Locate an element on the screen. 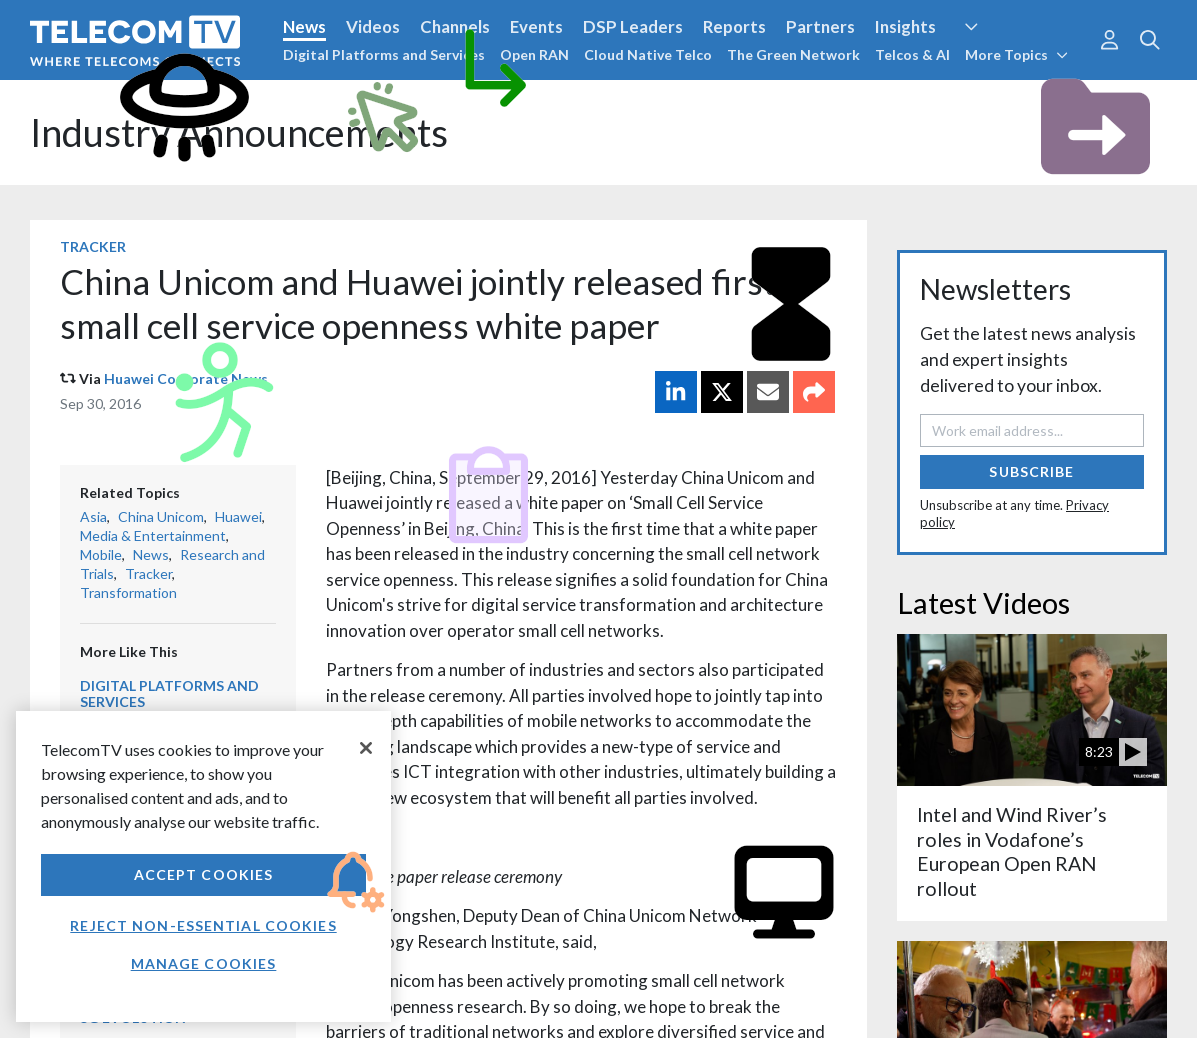 The image size is (1197, 1038). access throwing or toss-related activity is located at coordinates (220, 400).